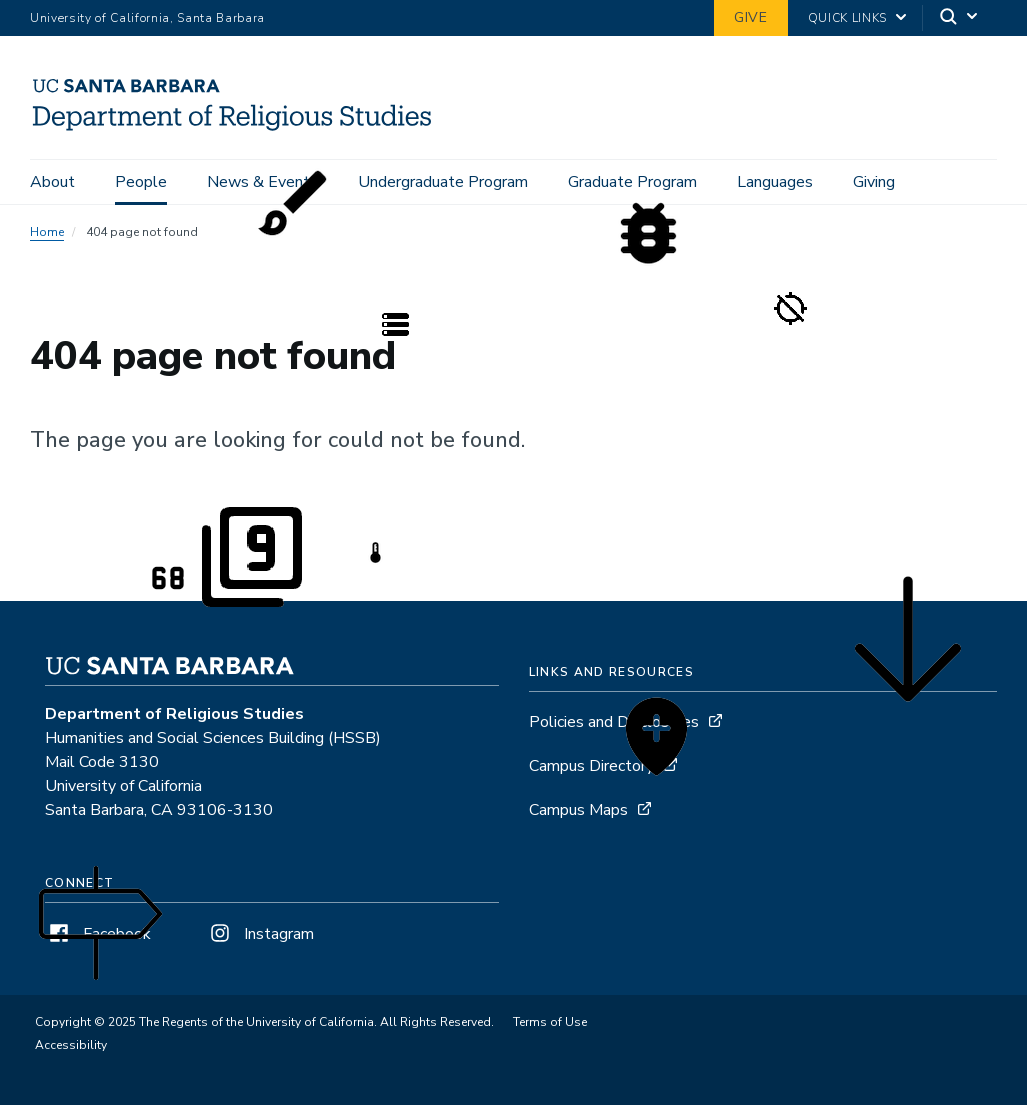 The width and height of the screenshot is (1027, 1105). I want to click on report a bug or issue, so click(648, 232).